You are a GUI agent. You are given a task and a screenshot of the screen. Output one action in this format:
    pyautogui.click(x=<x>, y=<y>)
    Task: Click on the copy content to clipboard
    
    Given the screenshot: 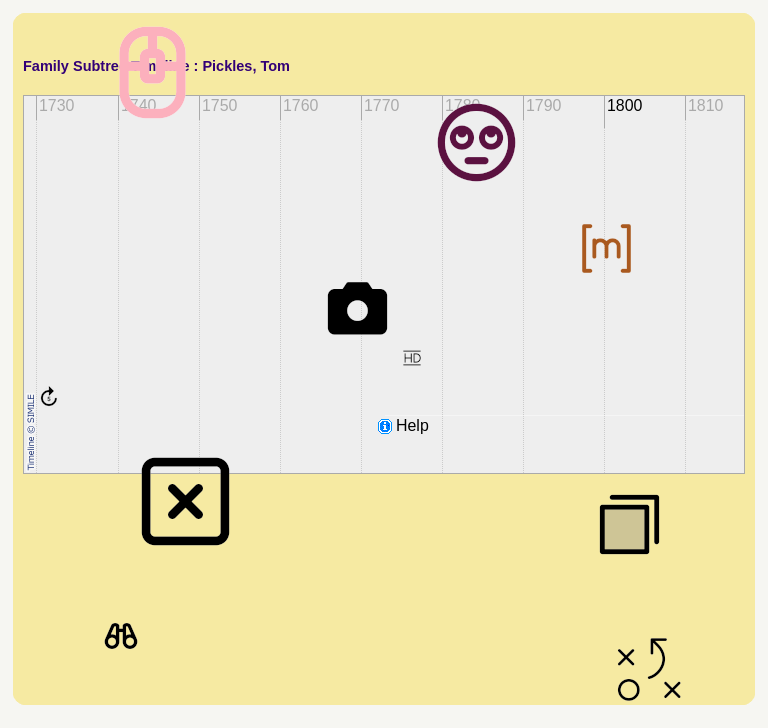 What is the action you would take?
    pyautogui.click(x=629, y=524)
    